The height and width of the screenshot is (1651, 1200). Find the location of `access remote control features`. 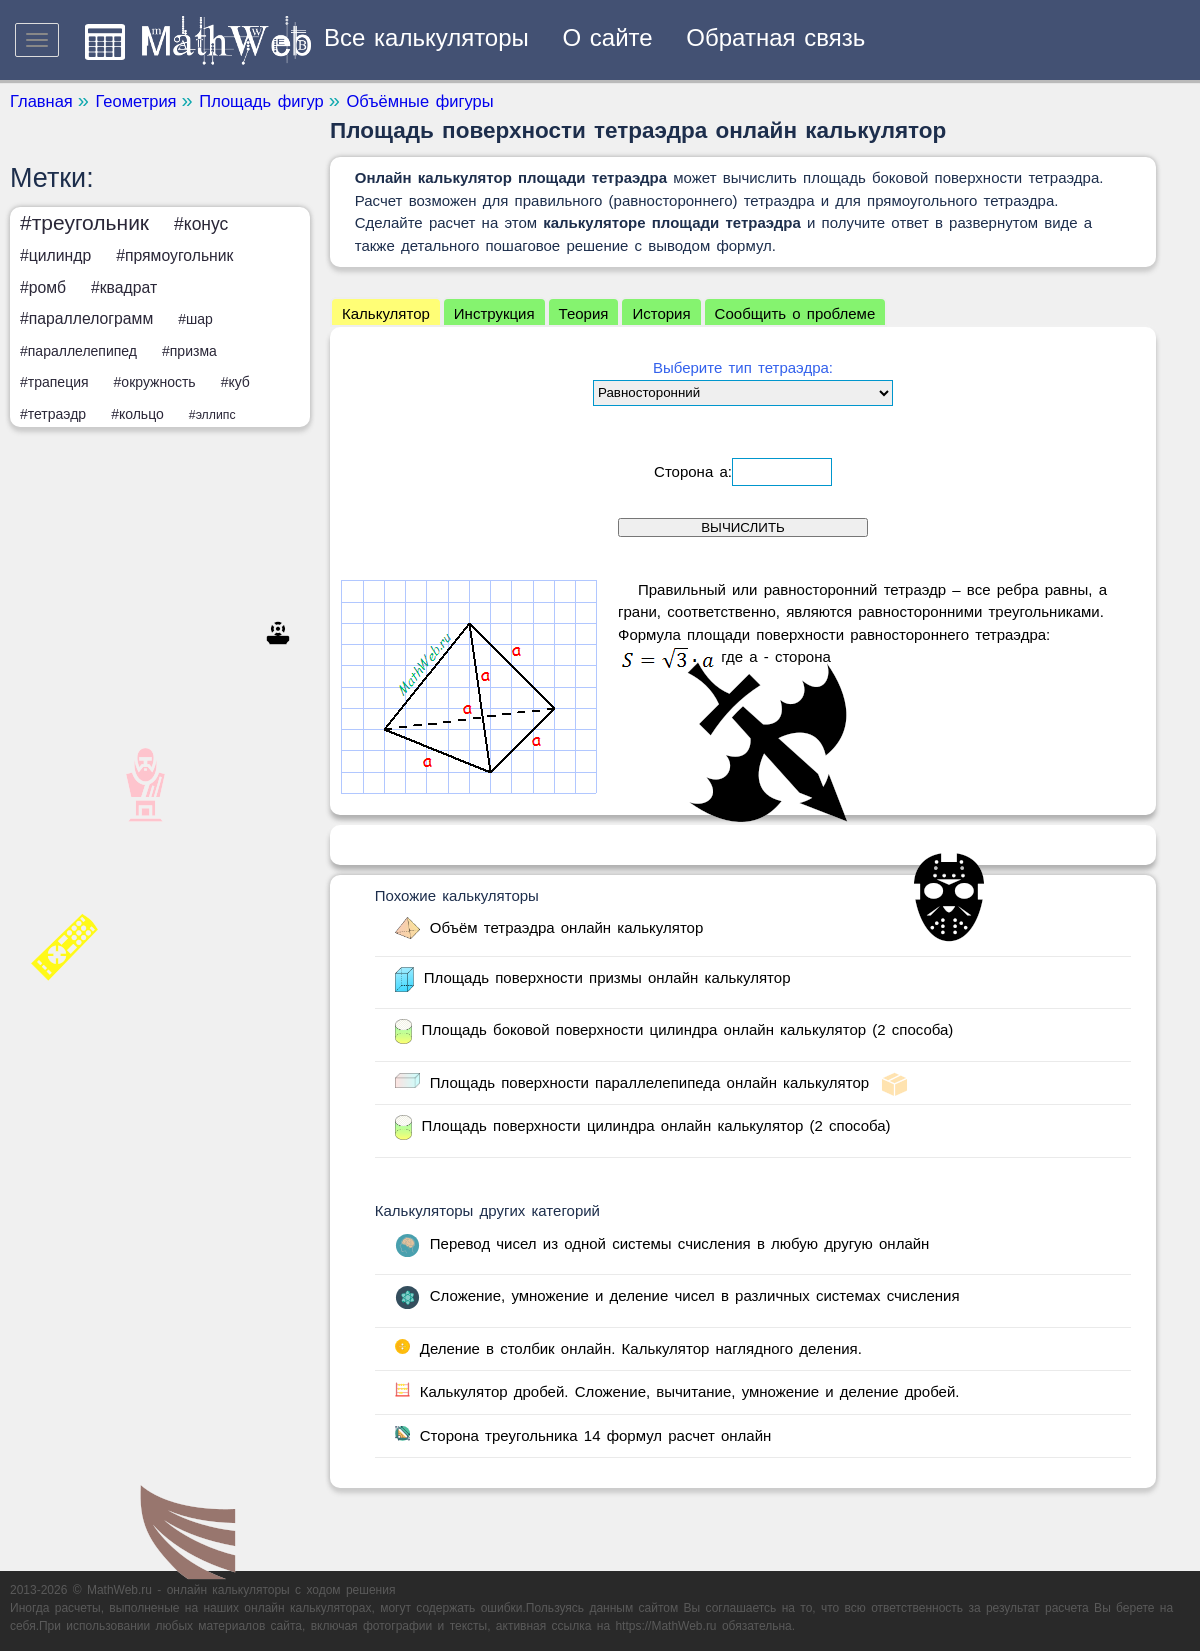

access remote control features is located at coordinates (64, 946).